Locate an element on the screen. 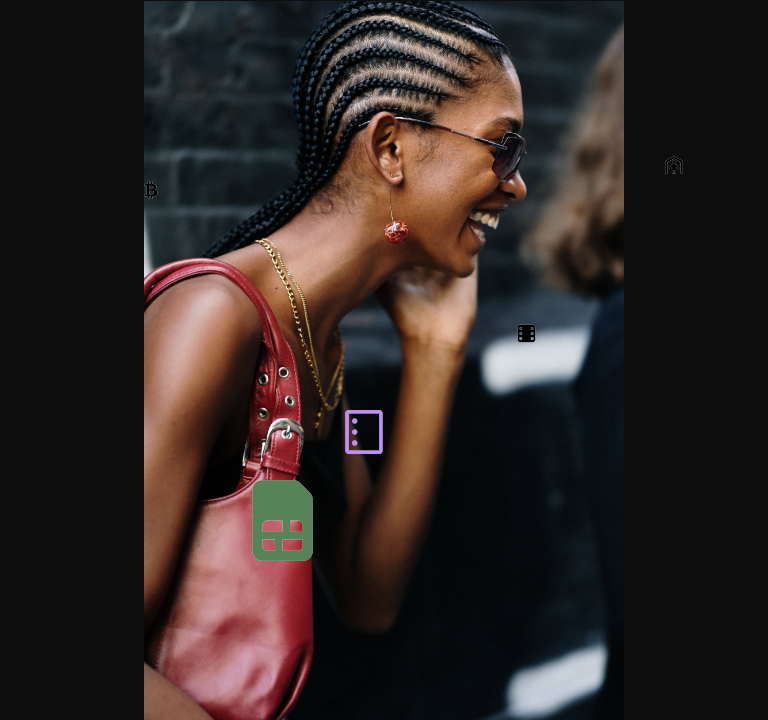  indicates Bitcoin payment option is located at coordinates (151, 190).